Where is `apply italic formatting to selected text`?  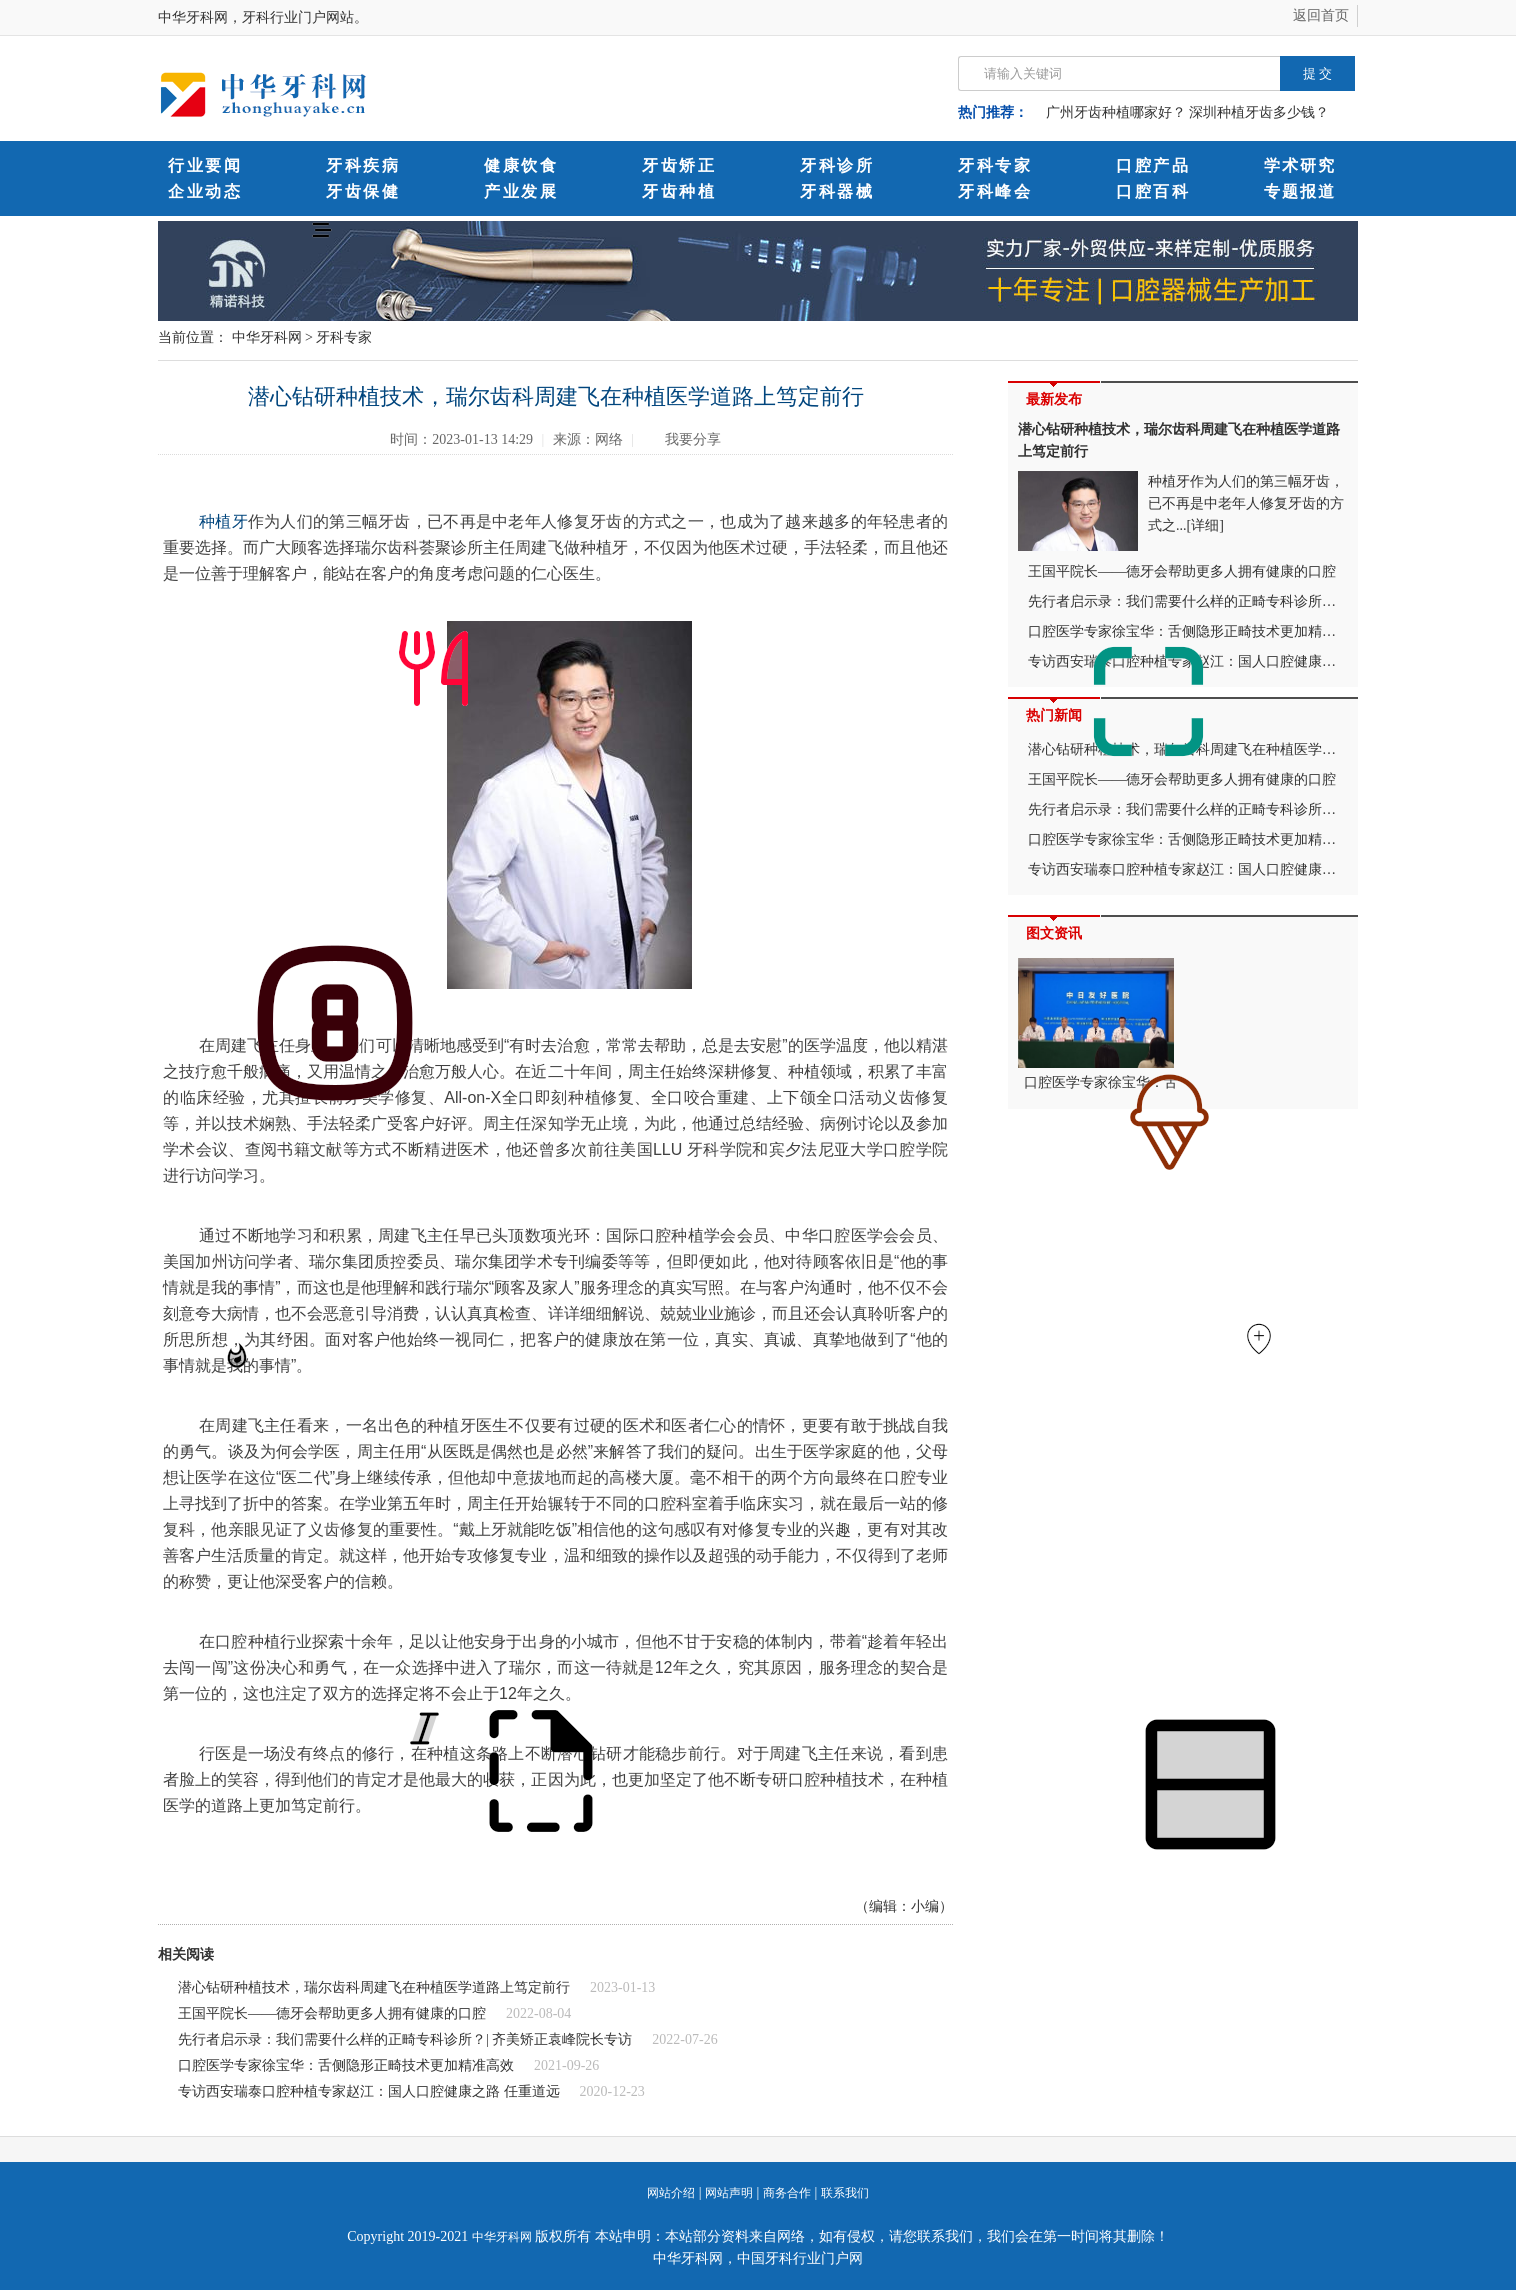
apply italic formatting to selected text is located at coordinates (424, 1728).